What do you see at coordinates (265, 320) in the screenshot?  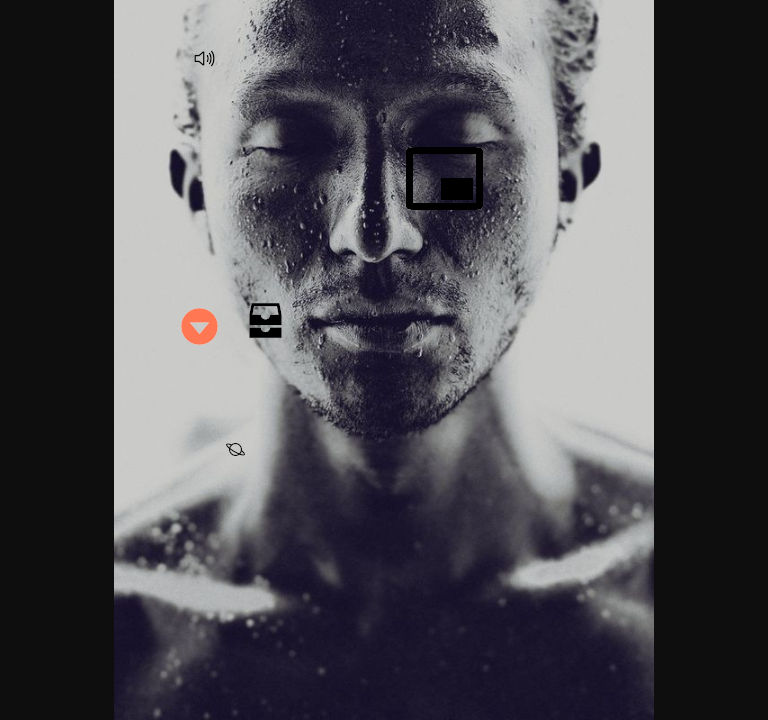 I see `access stacked file trays or inbox folders` at bounding box center [265, 320].